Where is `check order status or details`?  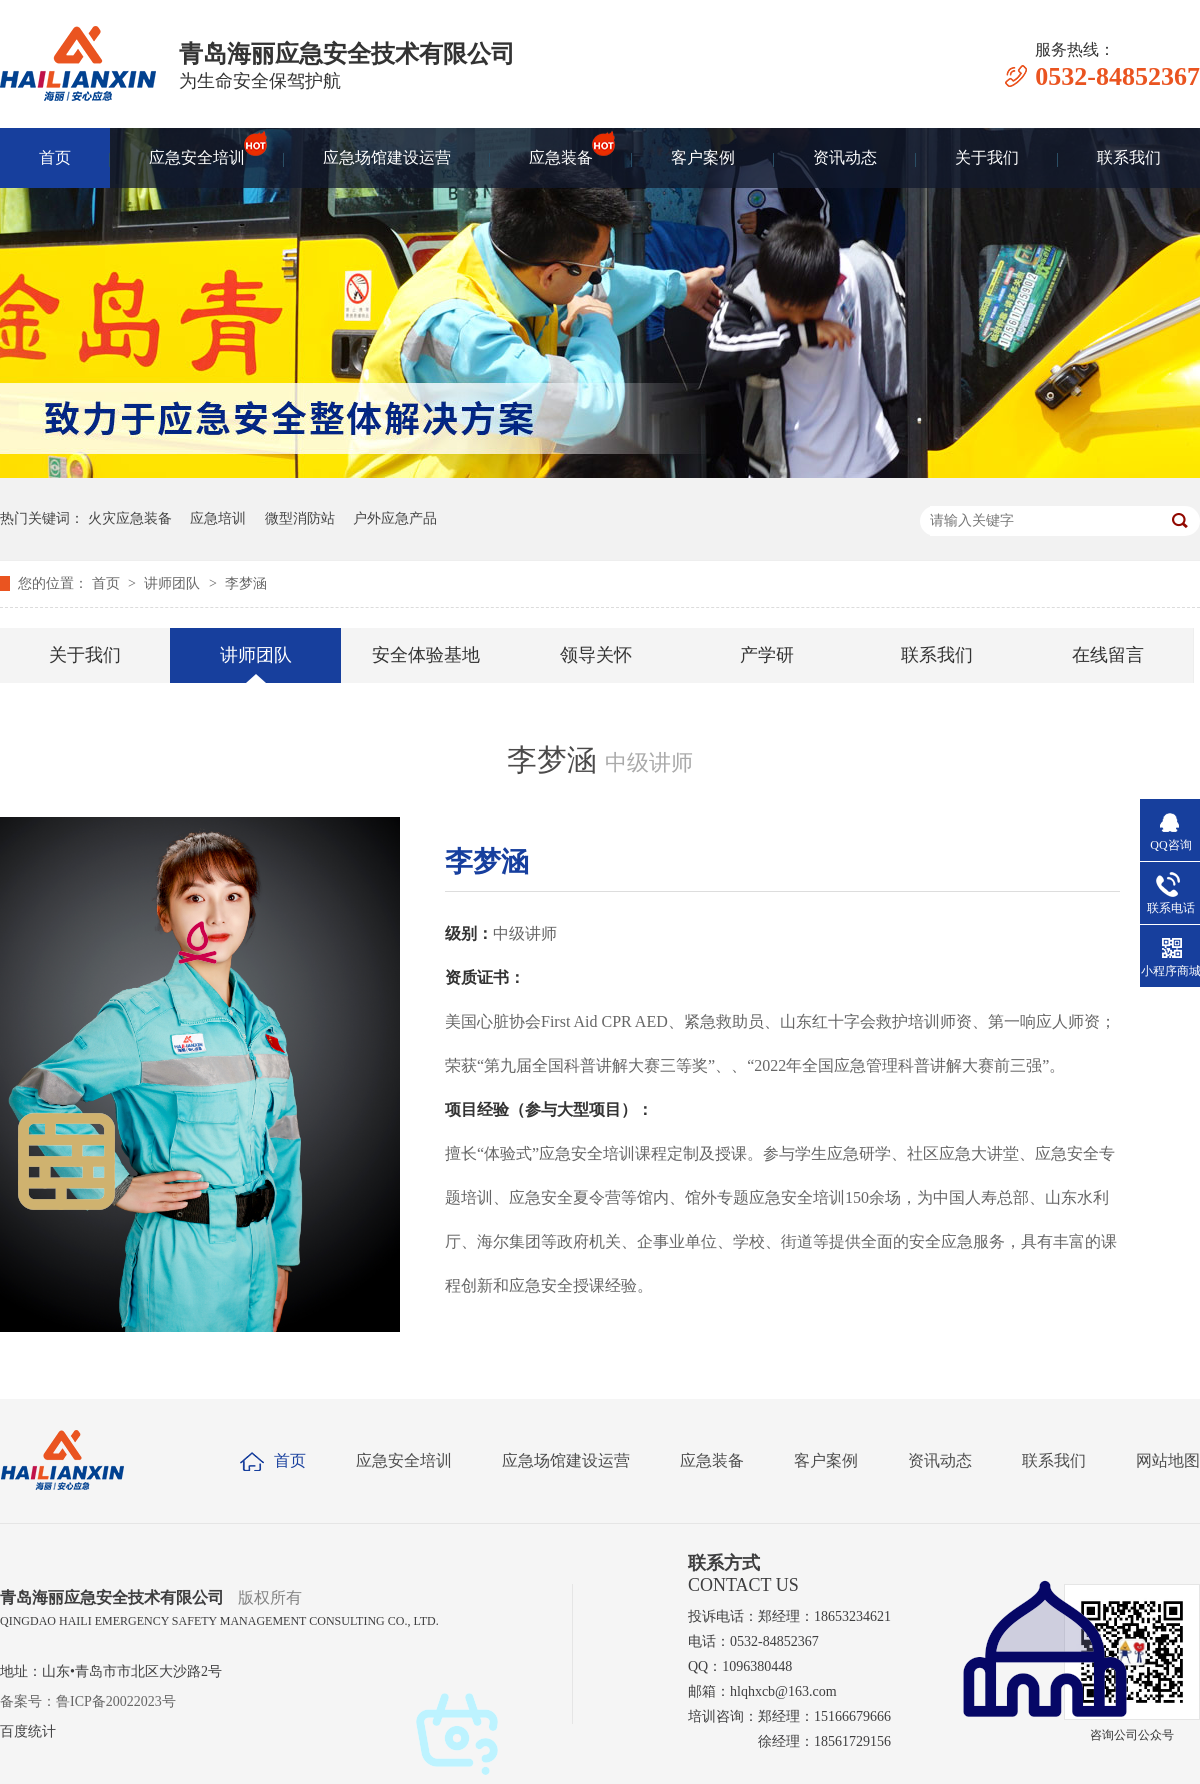 check order status or details is located at coordinates (457, 1730).